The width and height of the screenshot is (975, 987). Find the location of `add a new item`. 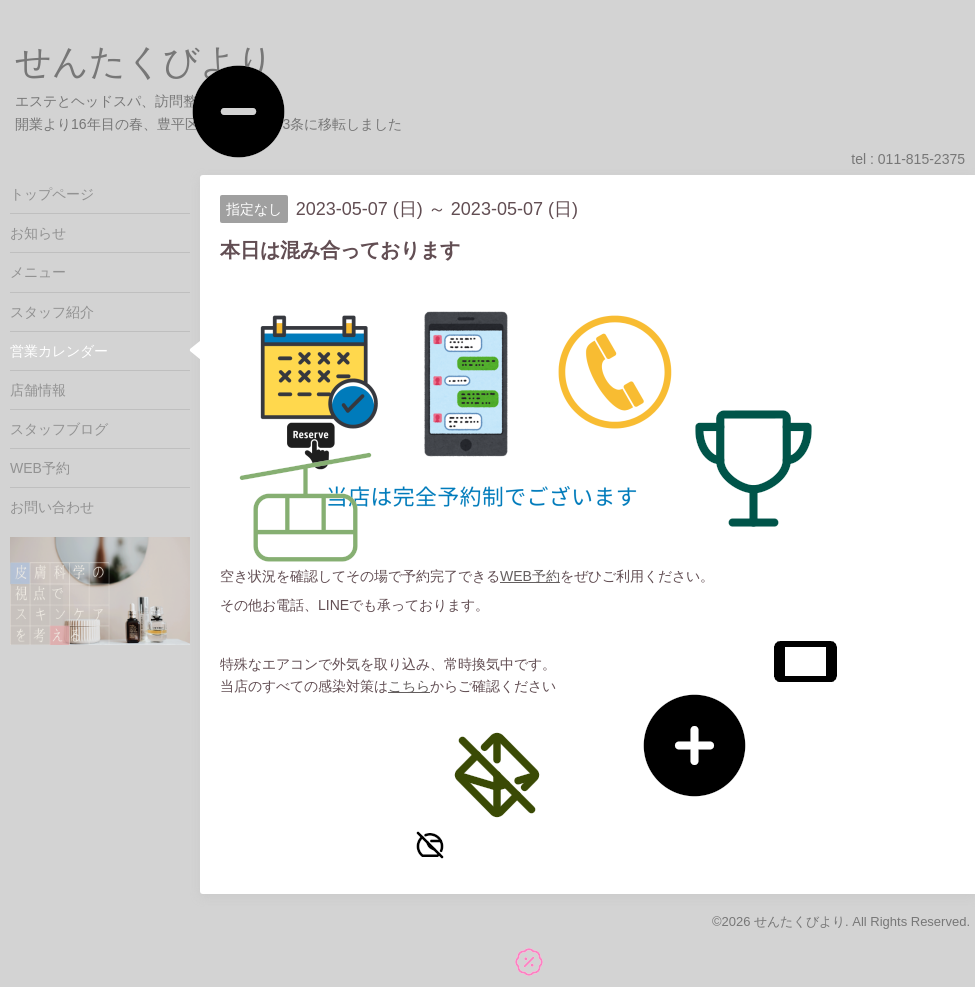

add a new item is located at coordinates (694, 745).